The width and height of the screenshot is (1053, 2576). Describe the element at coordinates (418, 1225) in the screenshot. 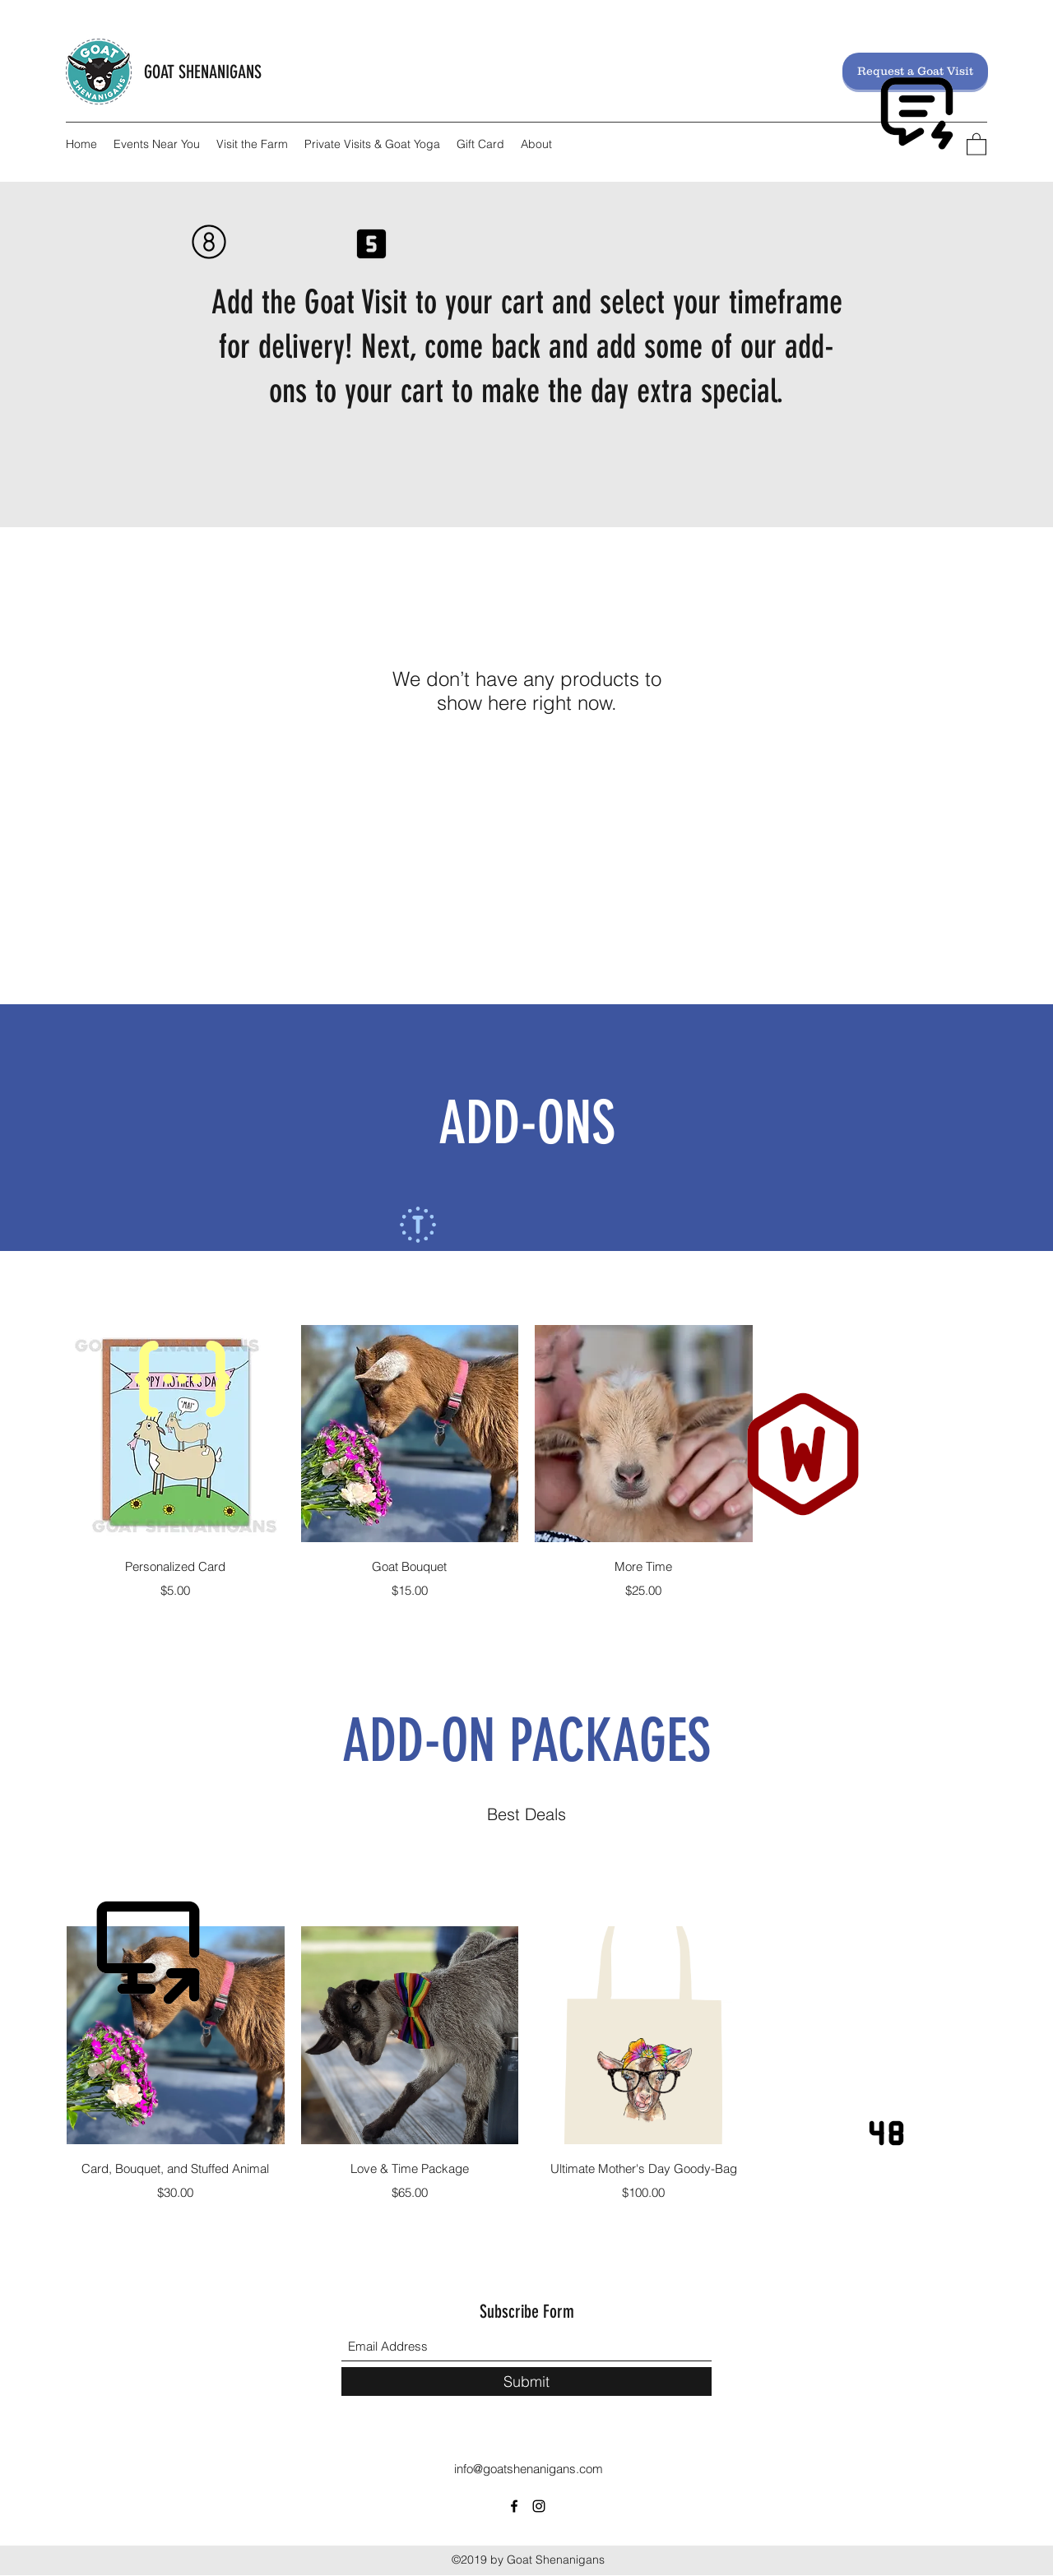

I see `indicates text formatting or typography options` at that location.